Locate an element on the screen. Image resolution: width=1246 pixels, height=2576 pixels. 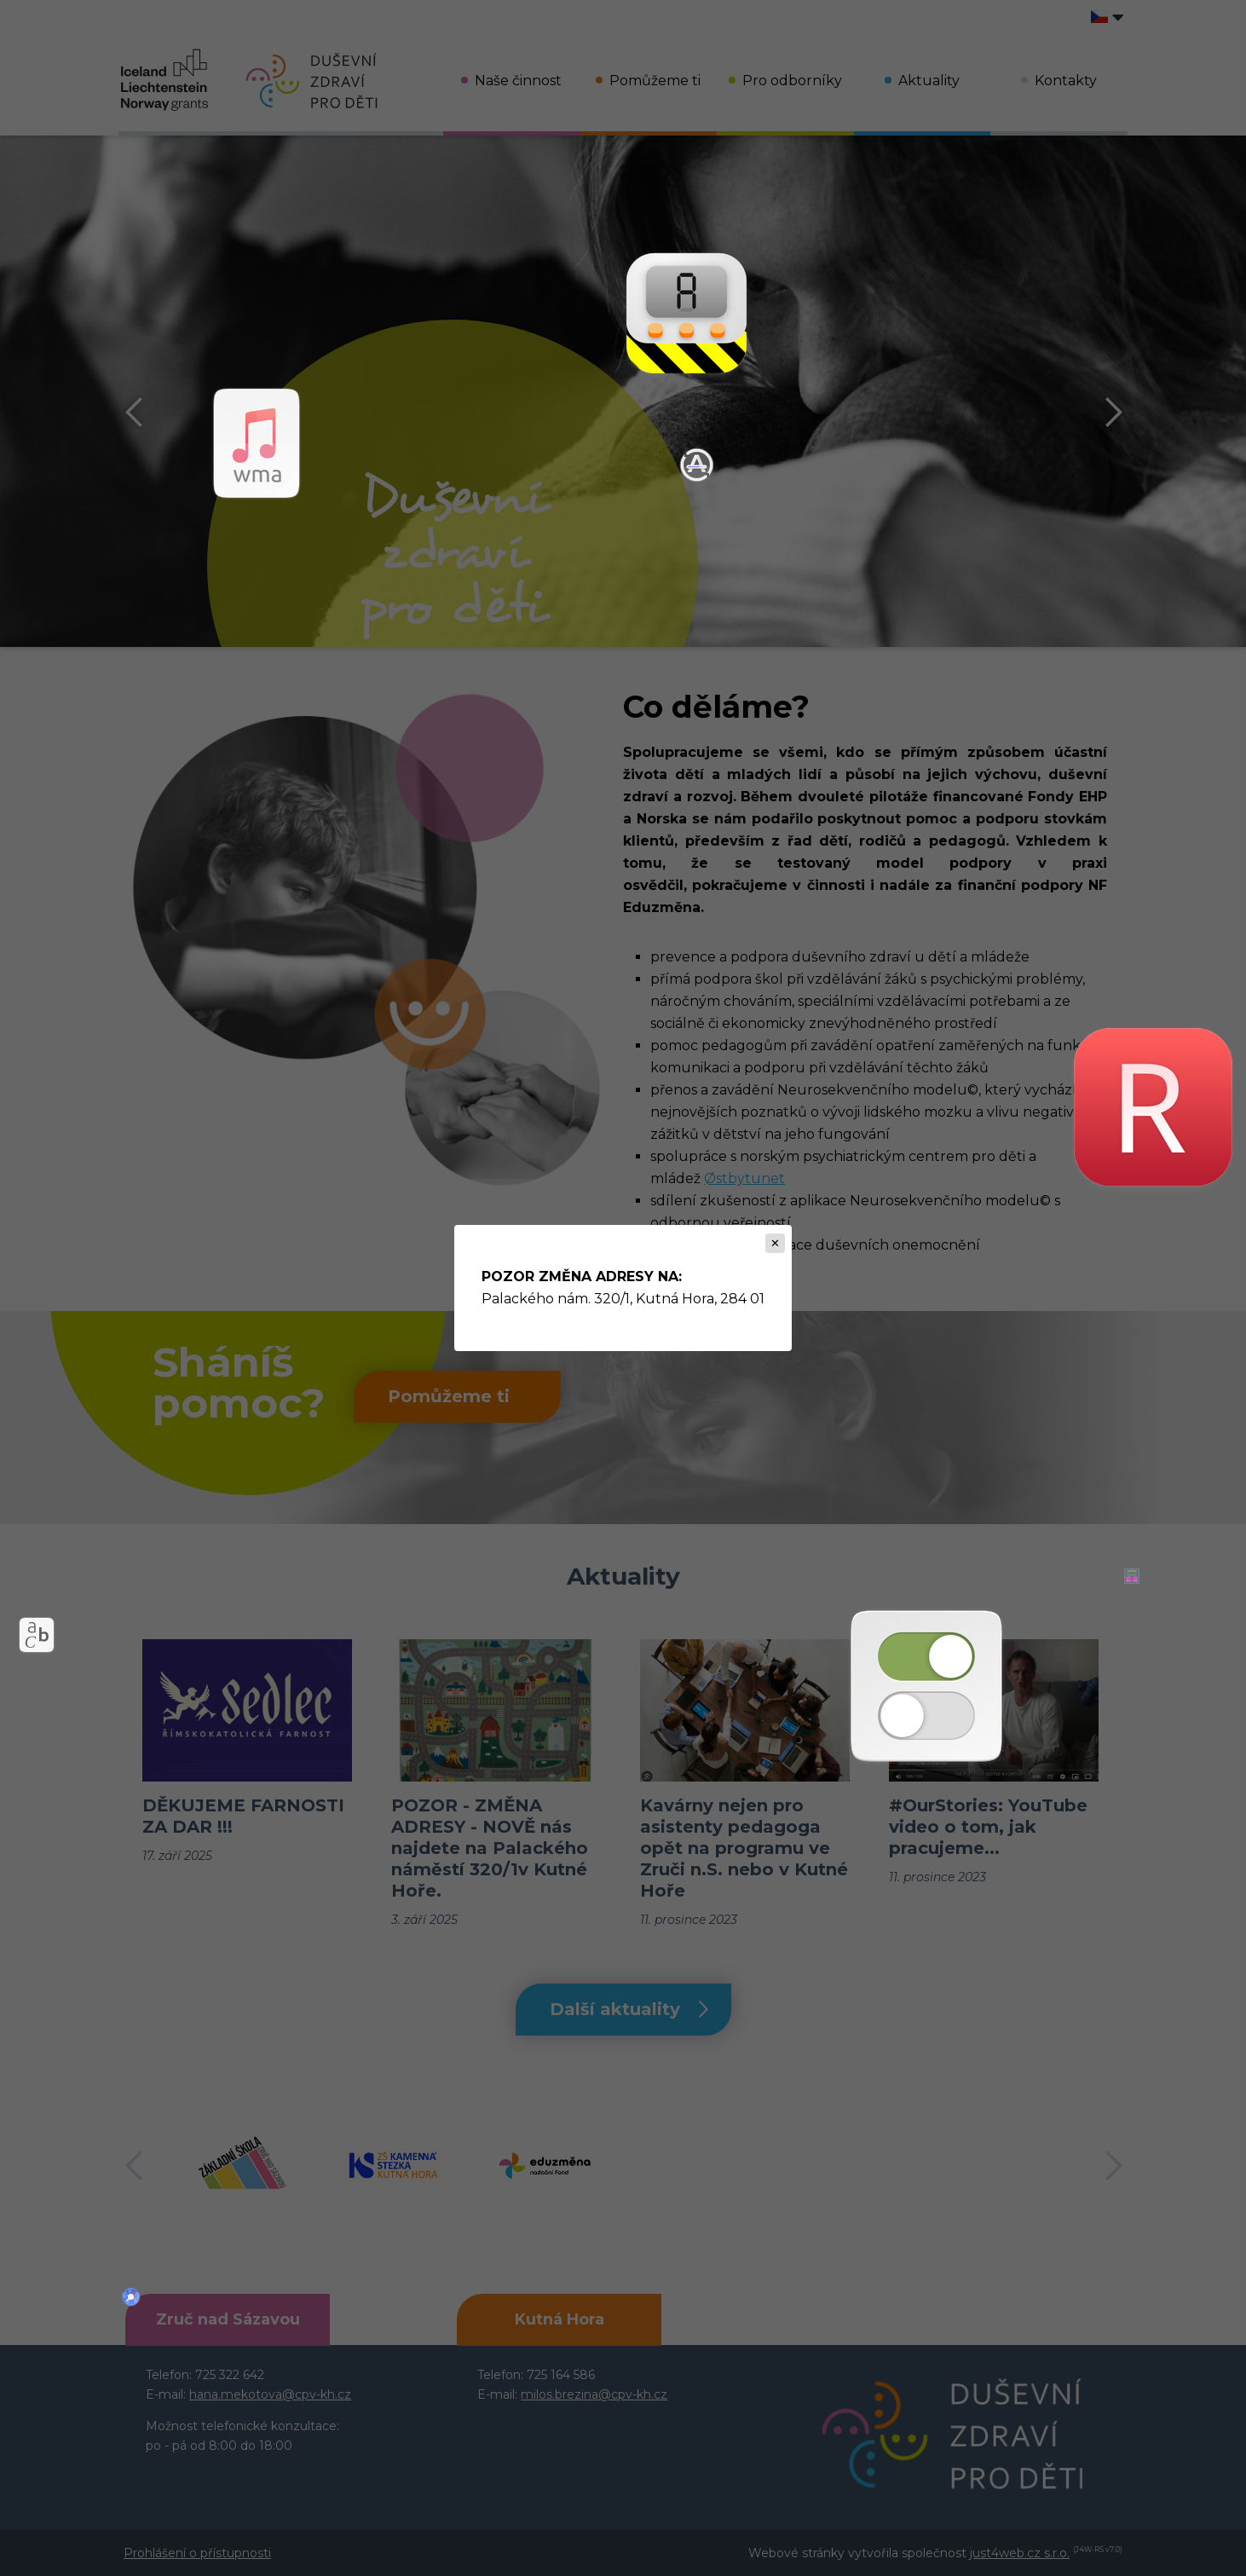
select all items in the current view is located at coordinates (1132, 1576).